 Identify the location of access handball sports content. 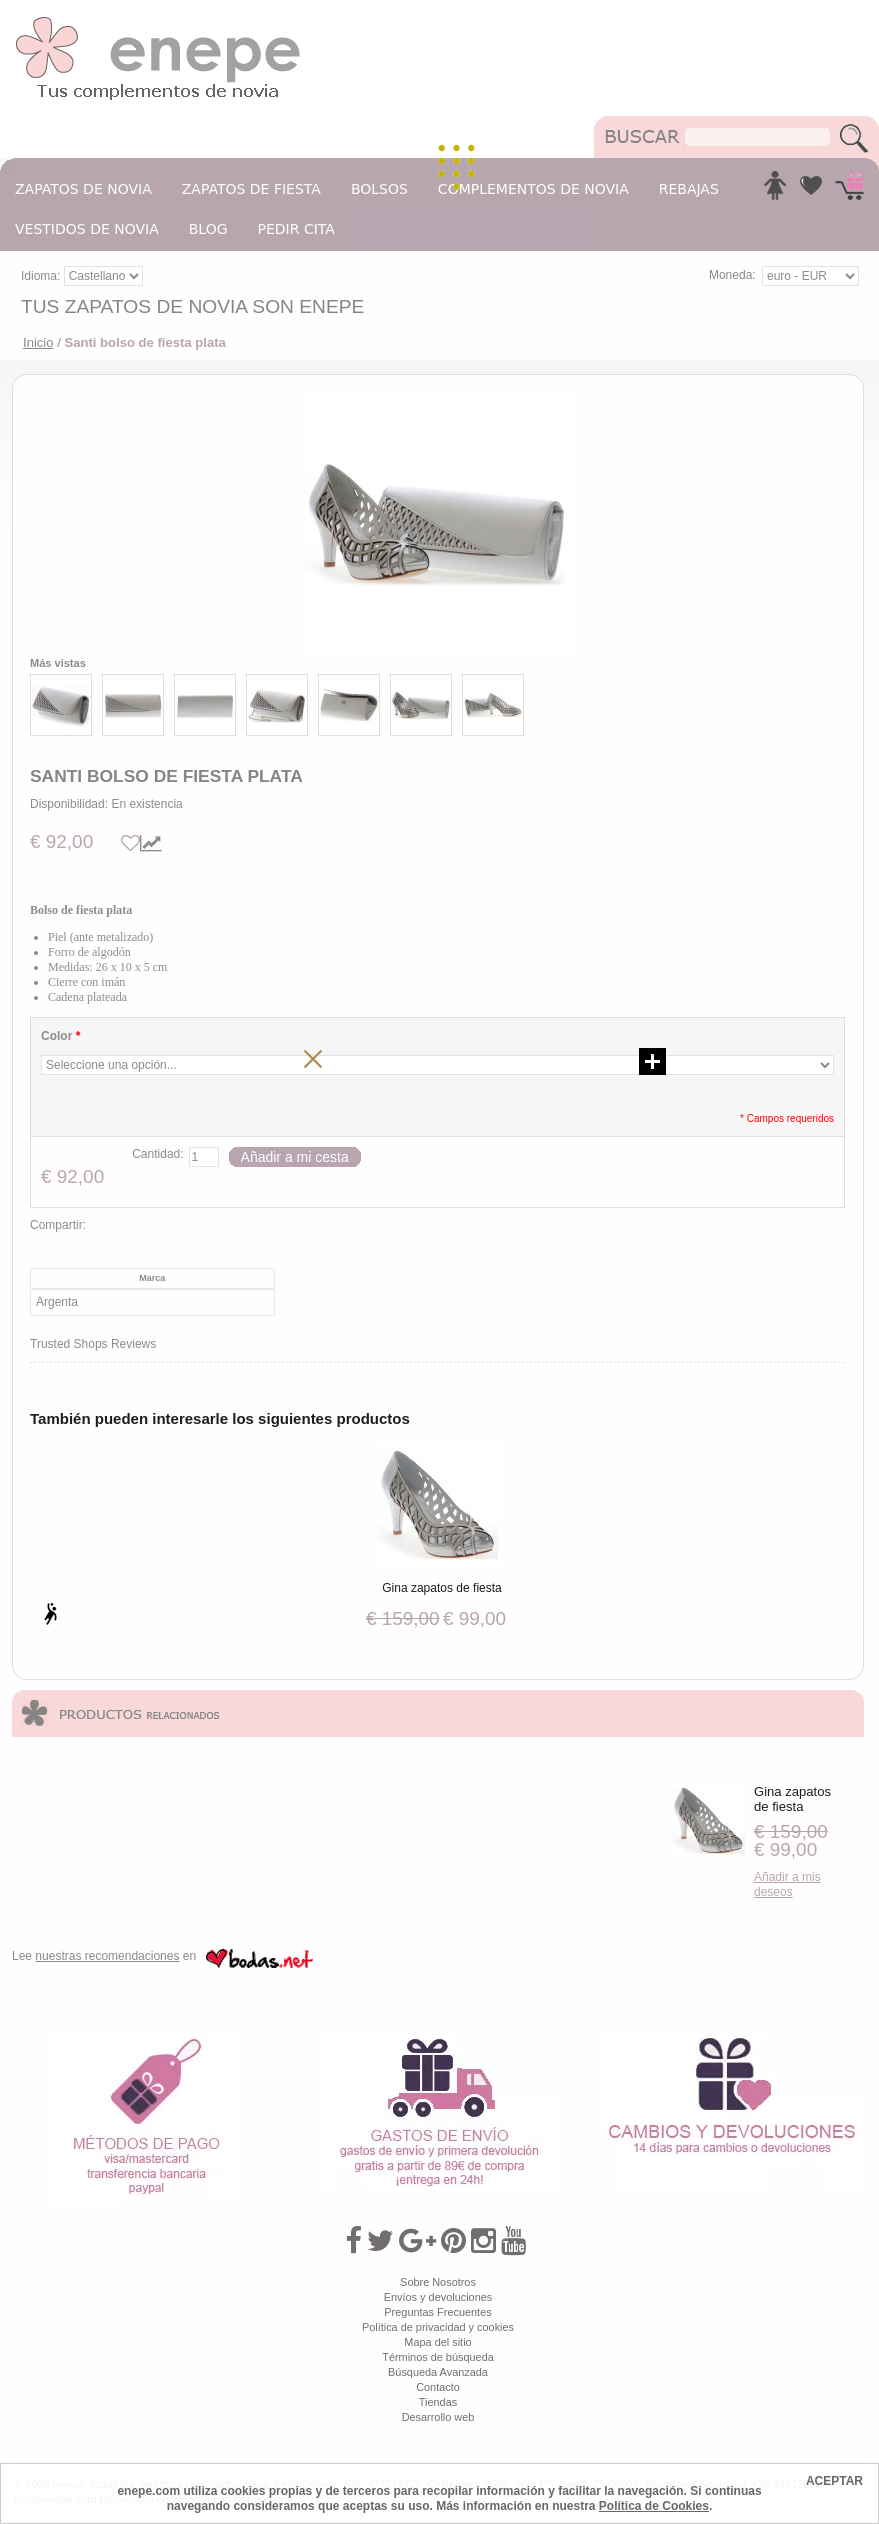
(50, 1613).